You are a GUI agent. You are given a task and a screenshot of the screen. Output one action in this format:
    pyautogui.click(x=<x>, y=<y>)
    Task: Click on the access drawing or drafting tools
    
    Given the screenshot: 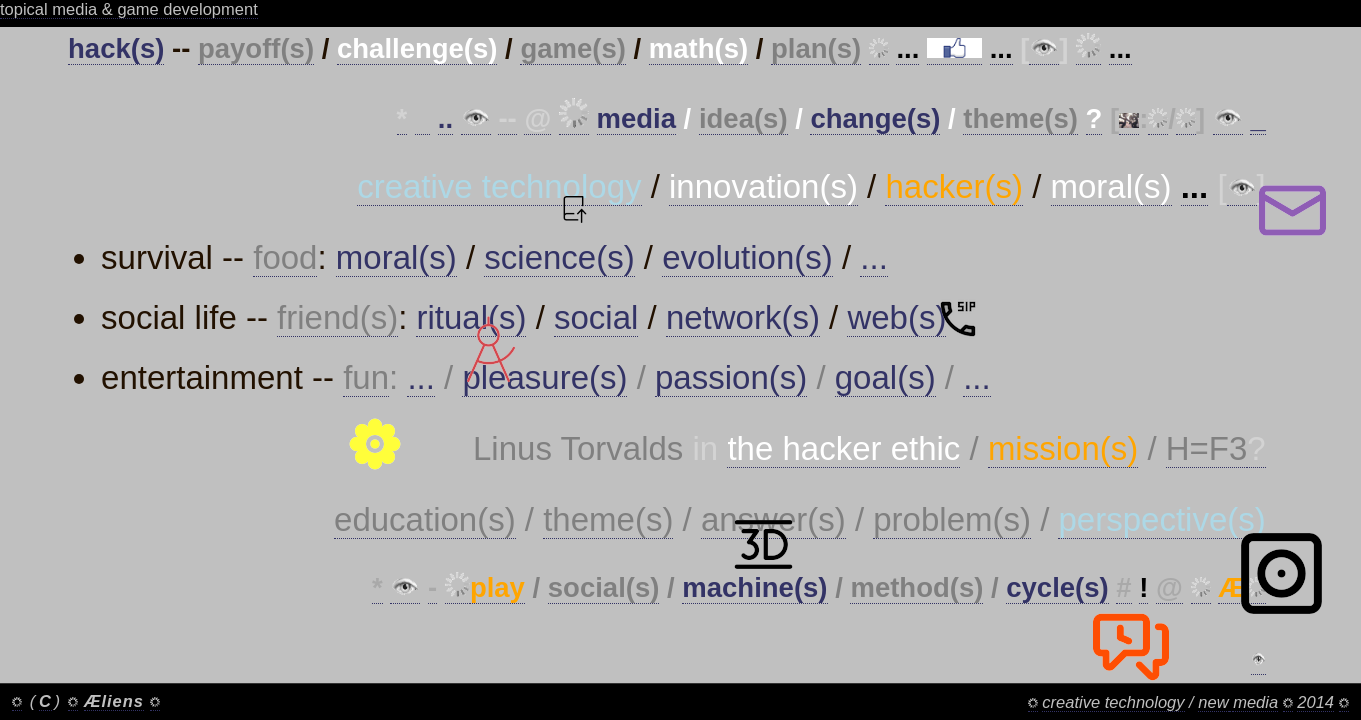 What is the action you would take?
    pyautogui.click(x=488, y=350)
    